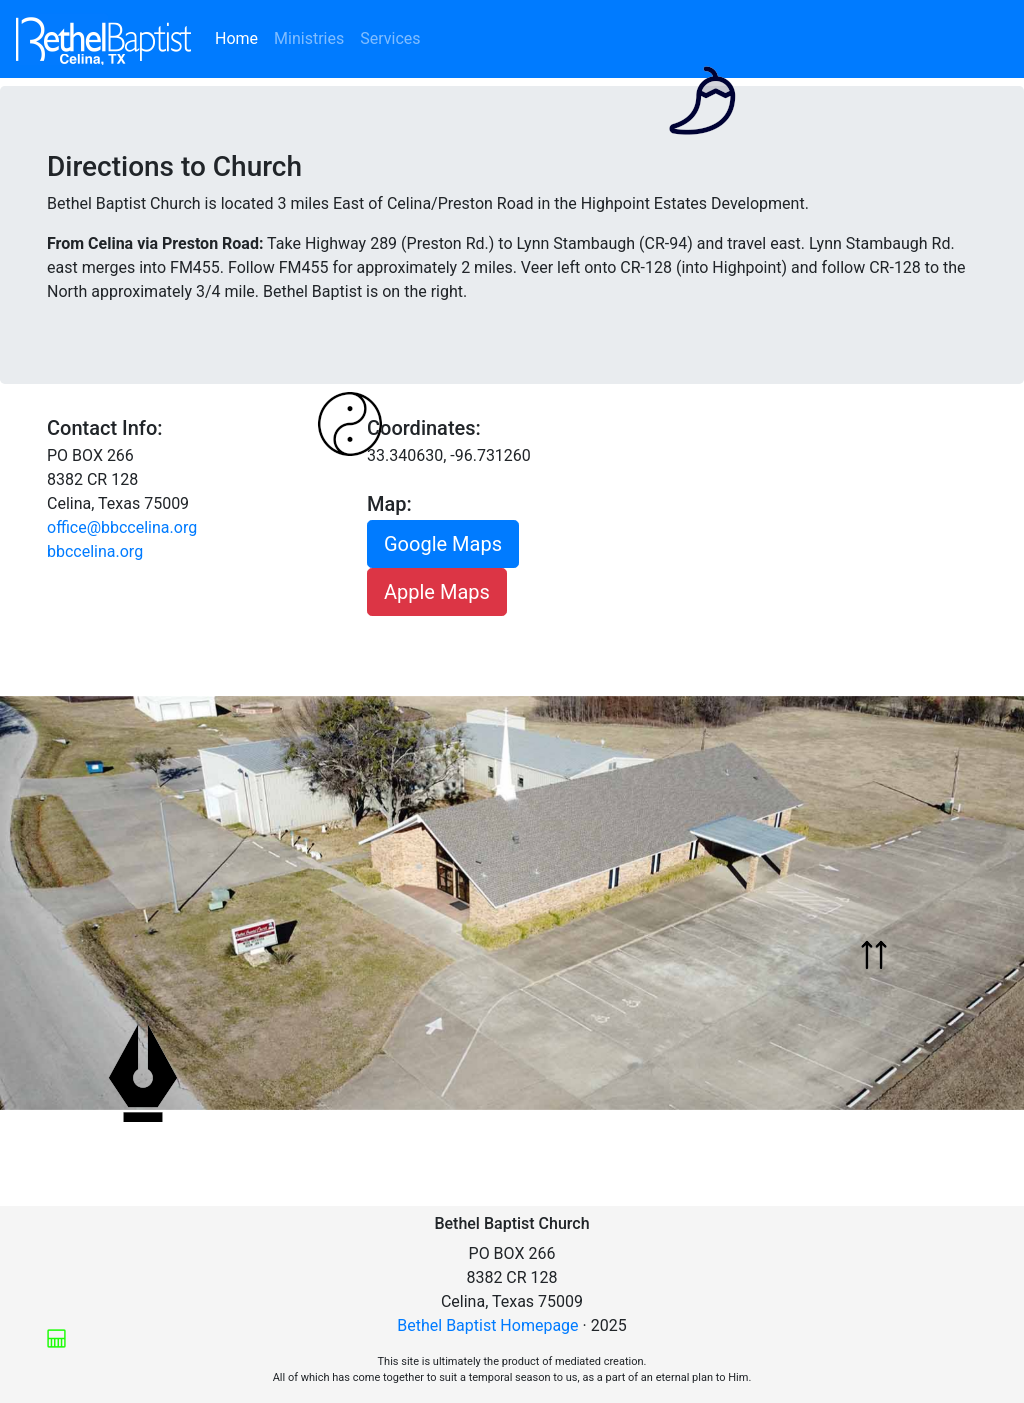 The image size is (1024, 1403). What do you see at coordinates (874, 955) in the screenshot?
I see `sort items in ascending order` at bounding box center [874, 955].